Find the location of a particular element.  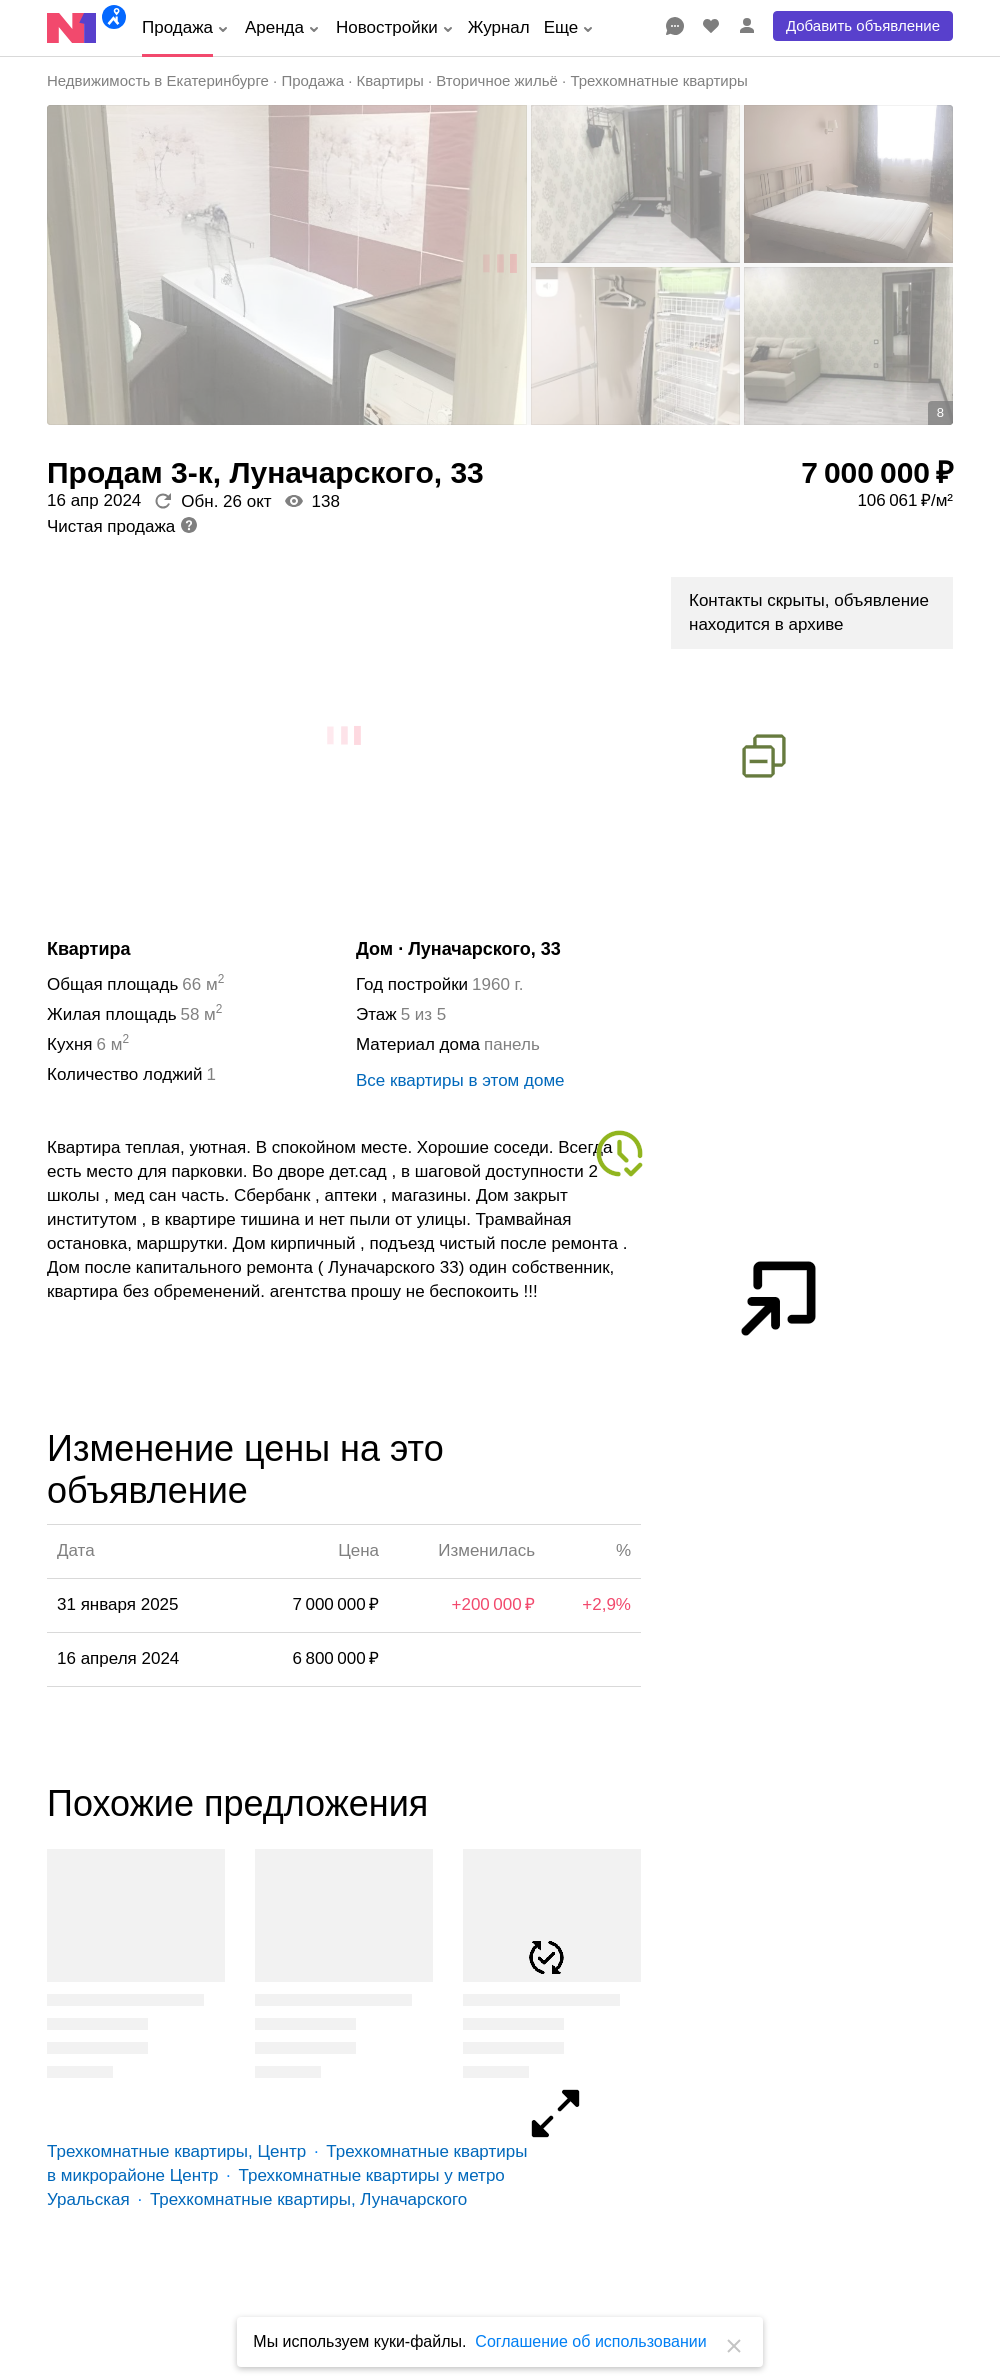

collapse all expanded items in a tree view is located at coordinates (764, 756).